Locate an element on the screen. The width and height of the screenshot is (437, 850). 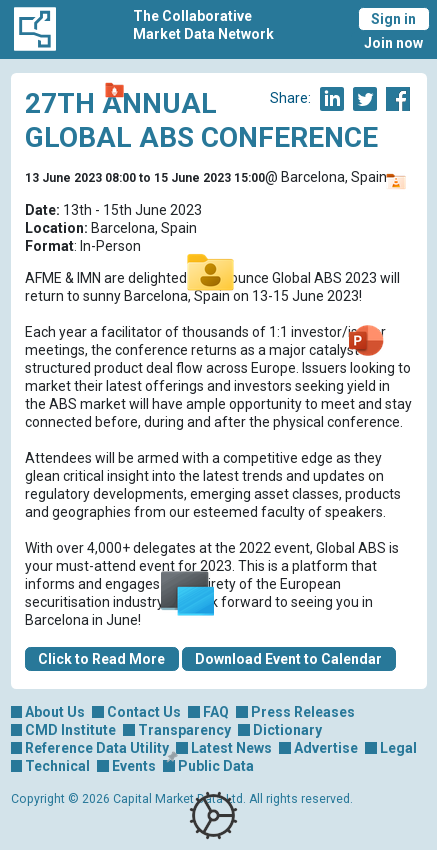
launch emulator application is located at coordinates (187, 593).